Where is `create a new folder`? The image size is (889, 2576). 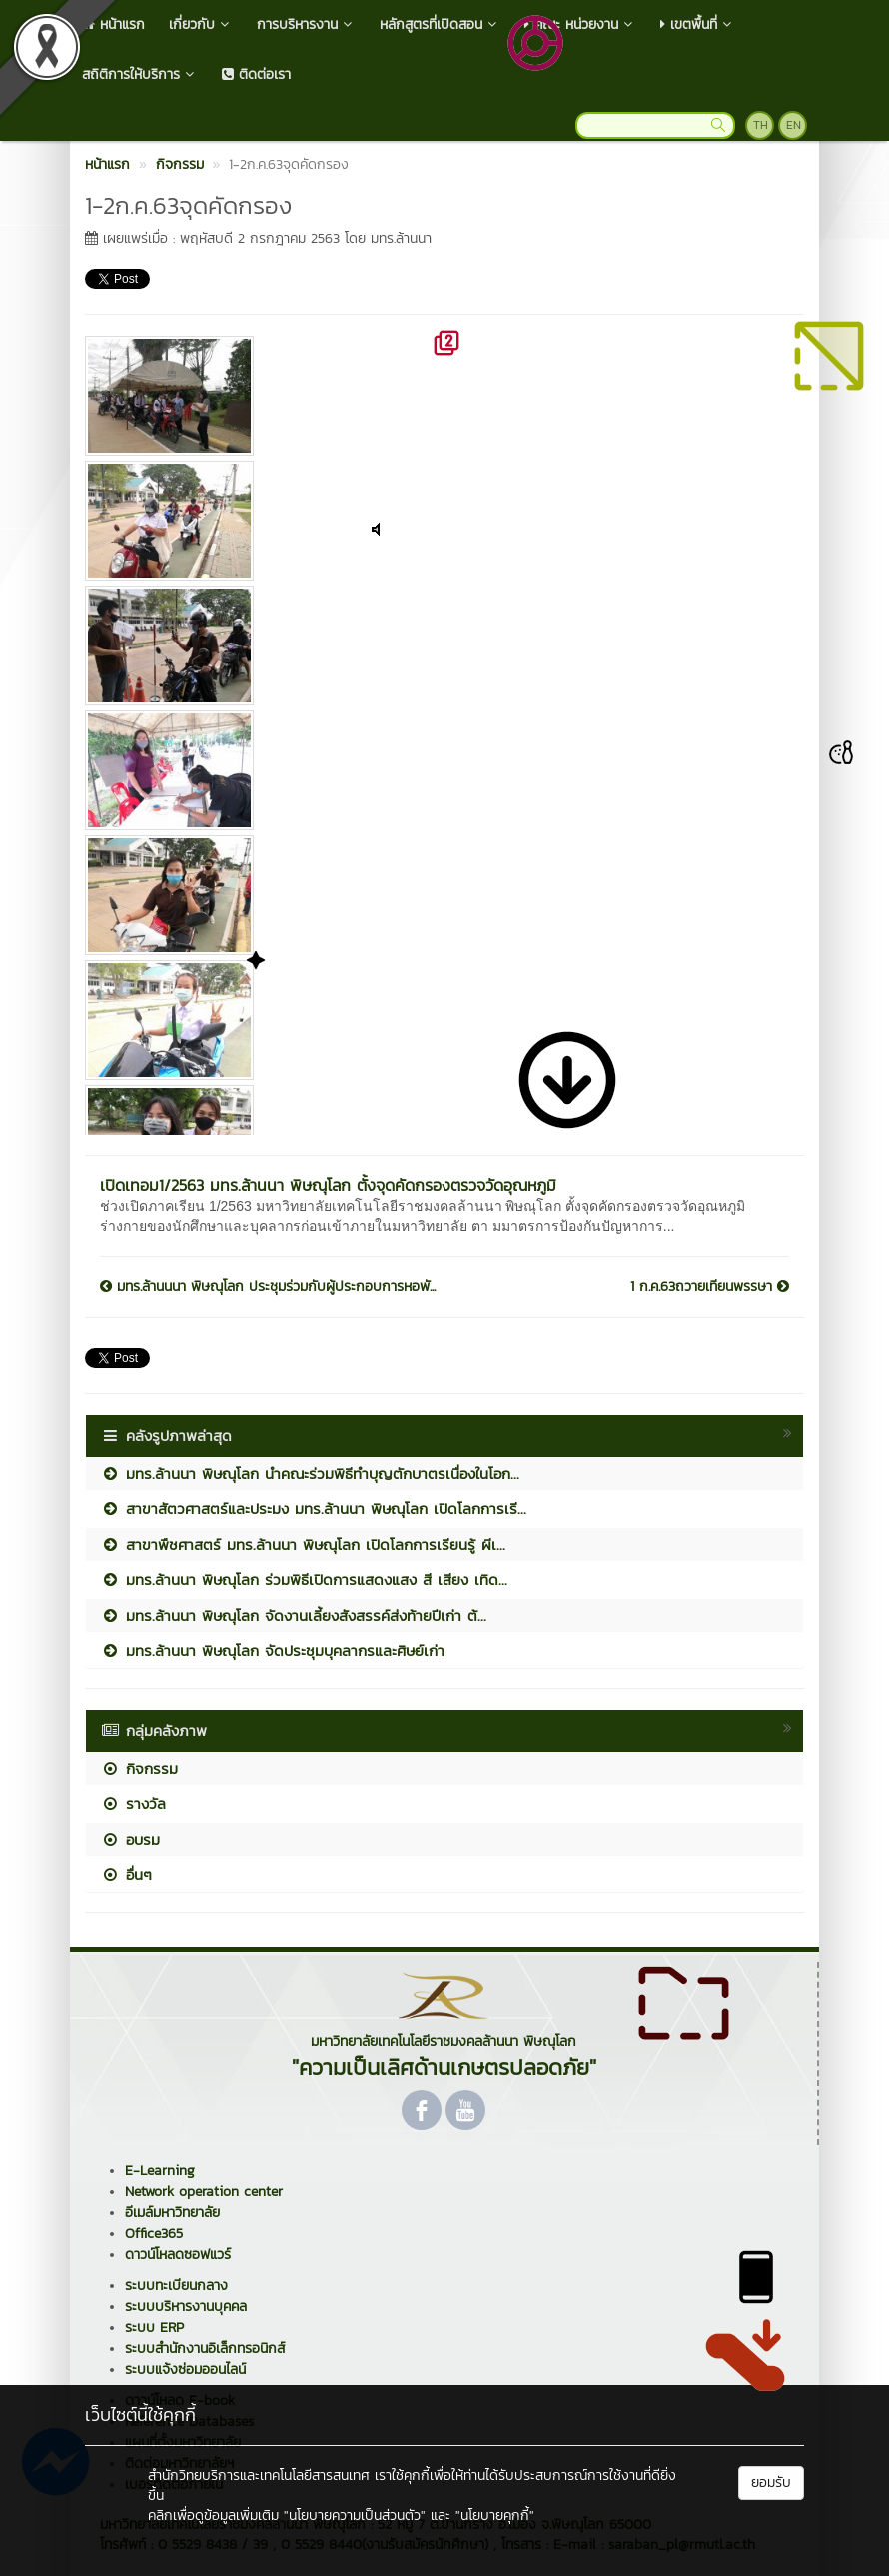
create a new folder is located at coordinates (683, 2001).